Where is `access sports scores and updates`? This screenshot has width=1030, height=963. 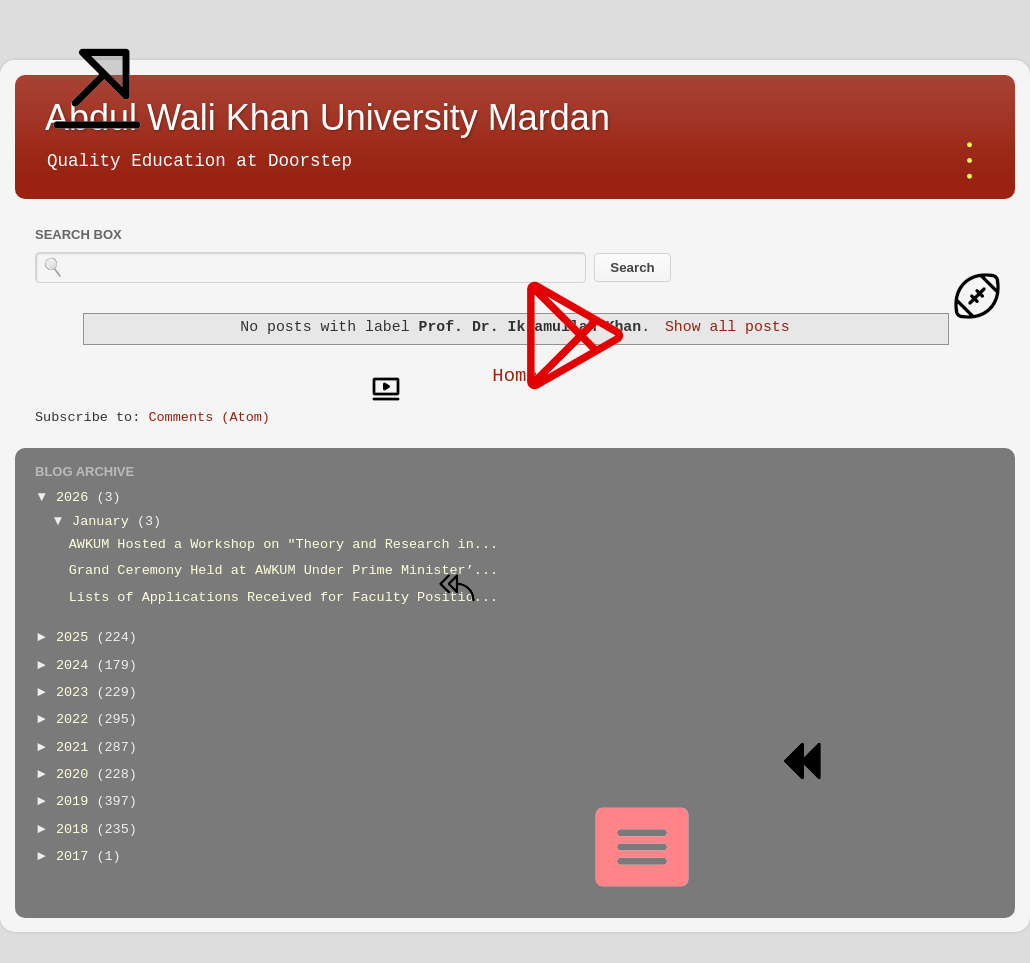 access sports scores and updates is located at coordinates (977, 296).